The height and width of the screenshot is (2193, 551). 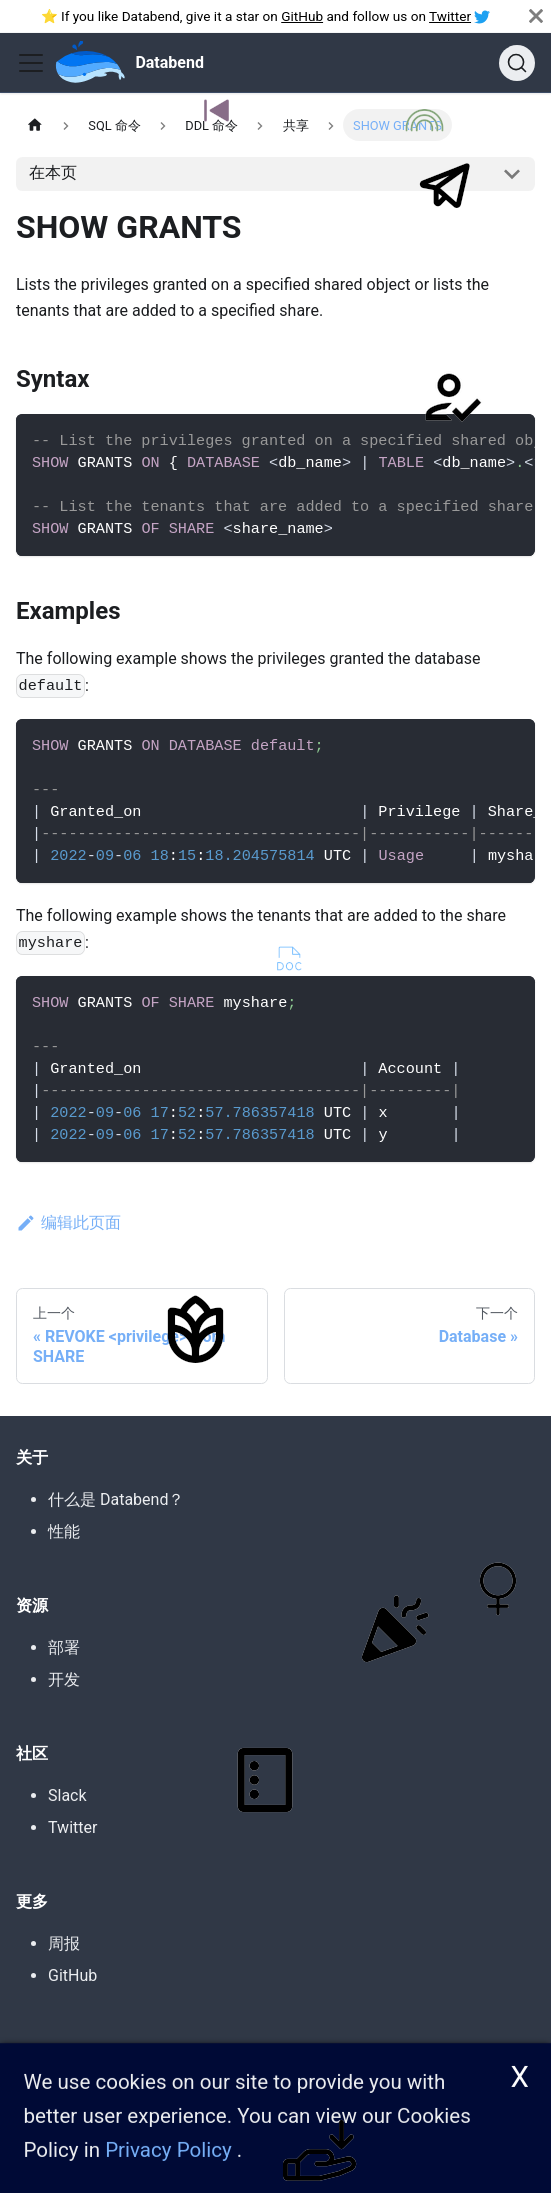 What do you see at coordinates (195, 1330) in the screenshot?
I see `indicates grain or wheat-based ingredients` at bounding box center [195, 1330].